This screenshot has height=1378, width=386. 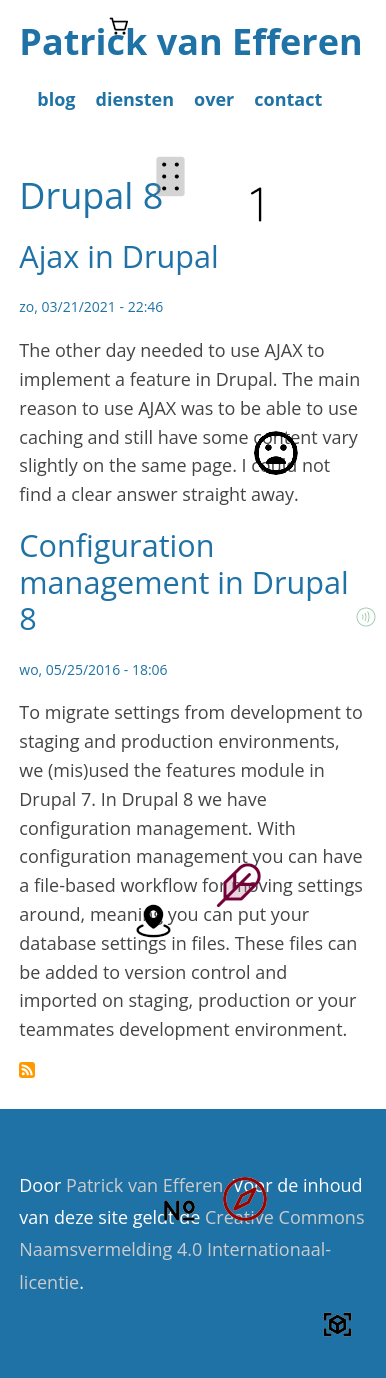 I want to click on indicates first place or top ranking, so click(x=258, y=204).